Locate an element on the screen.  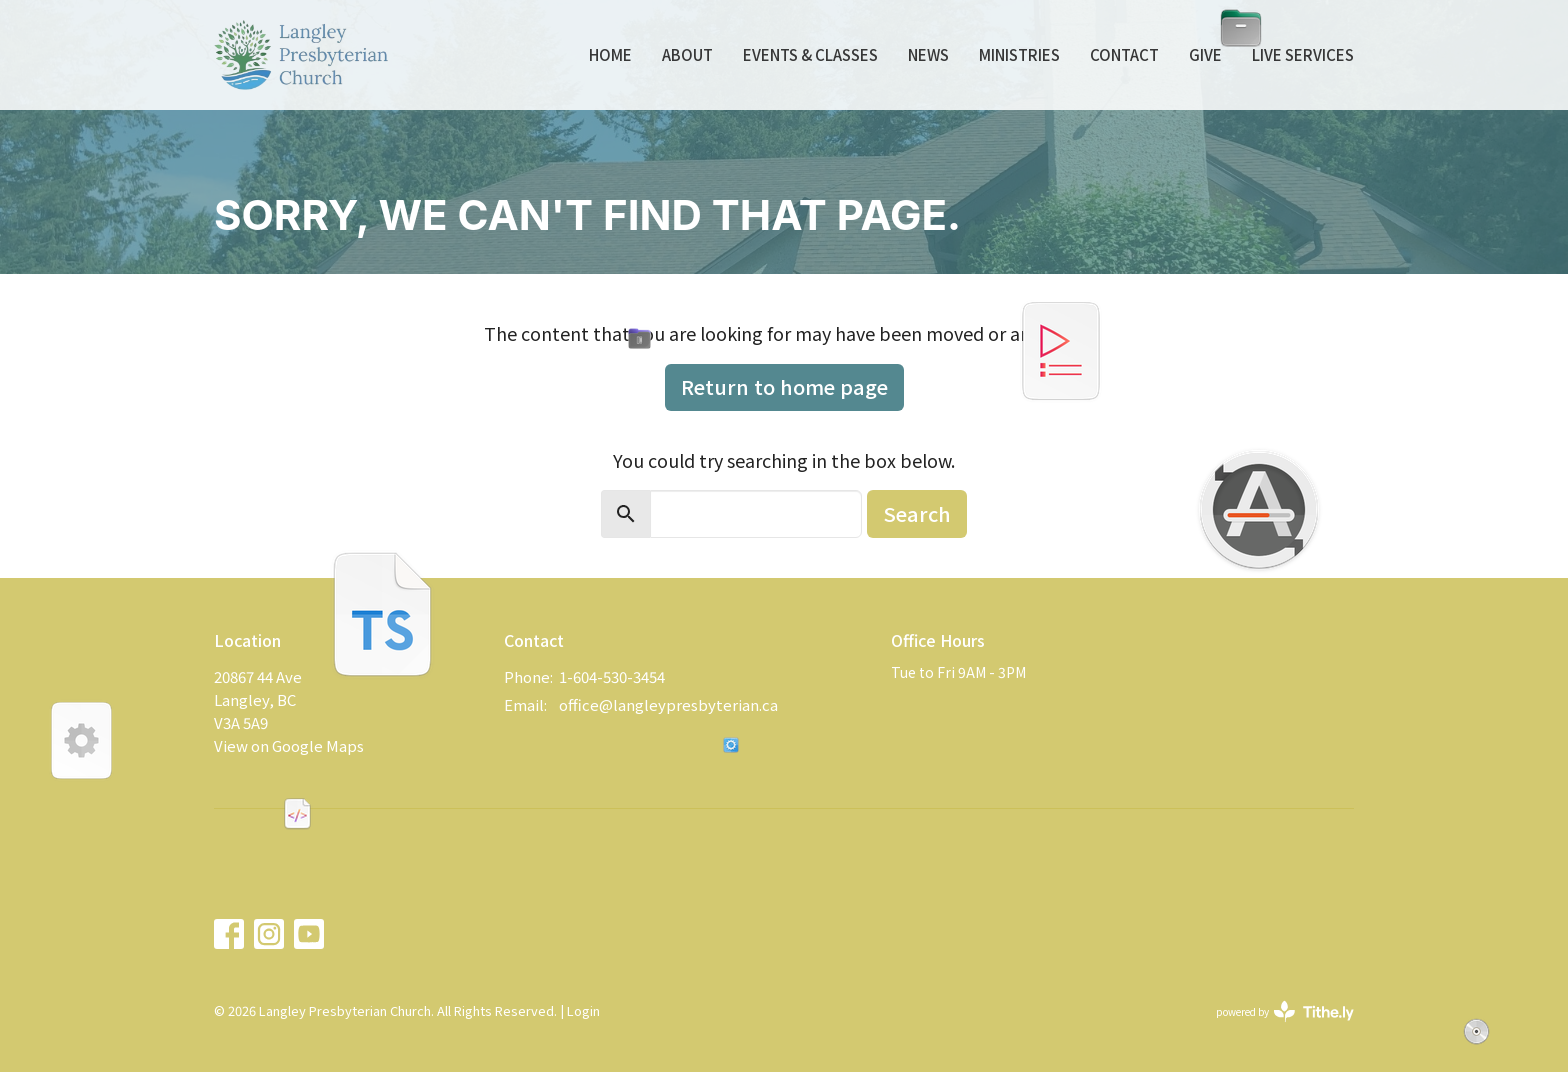
maven xml configuration file is located at coordinates (297, 813).